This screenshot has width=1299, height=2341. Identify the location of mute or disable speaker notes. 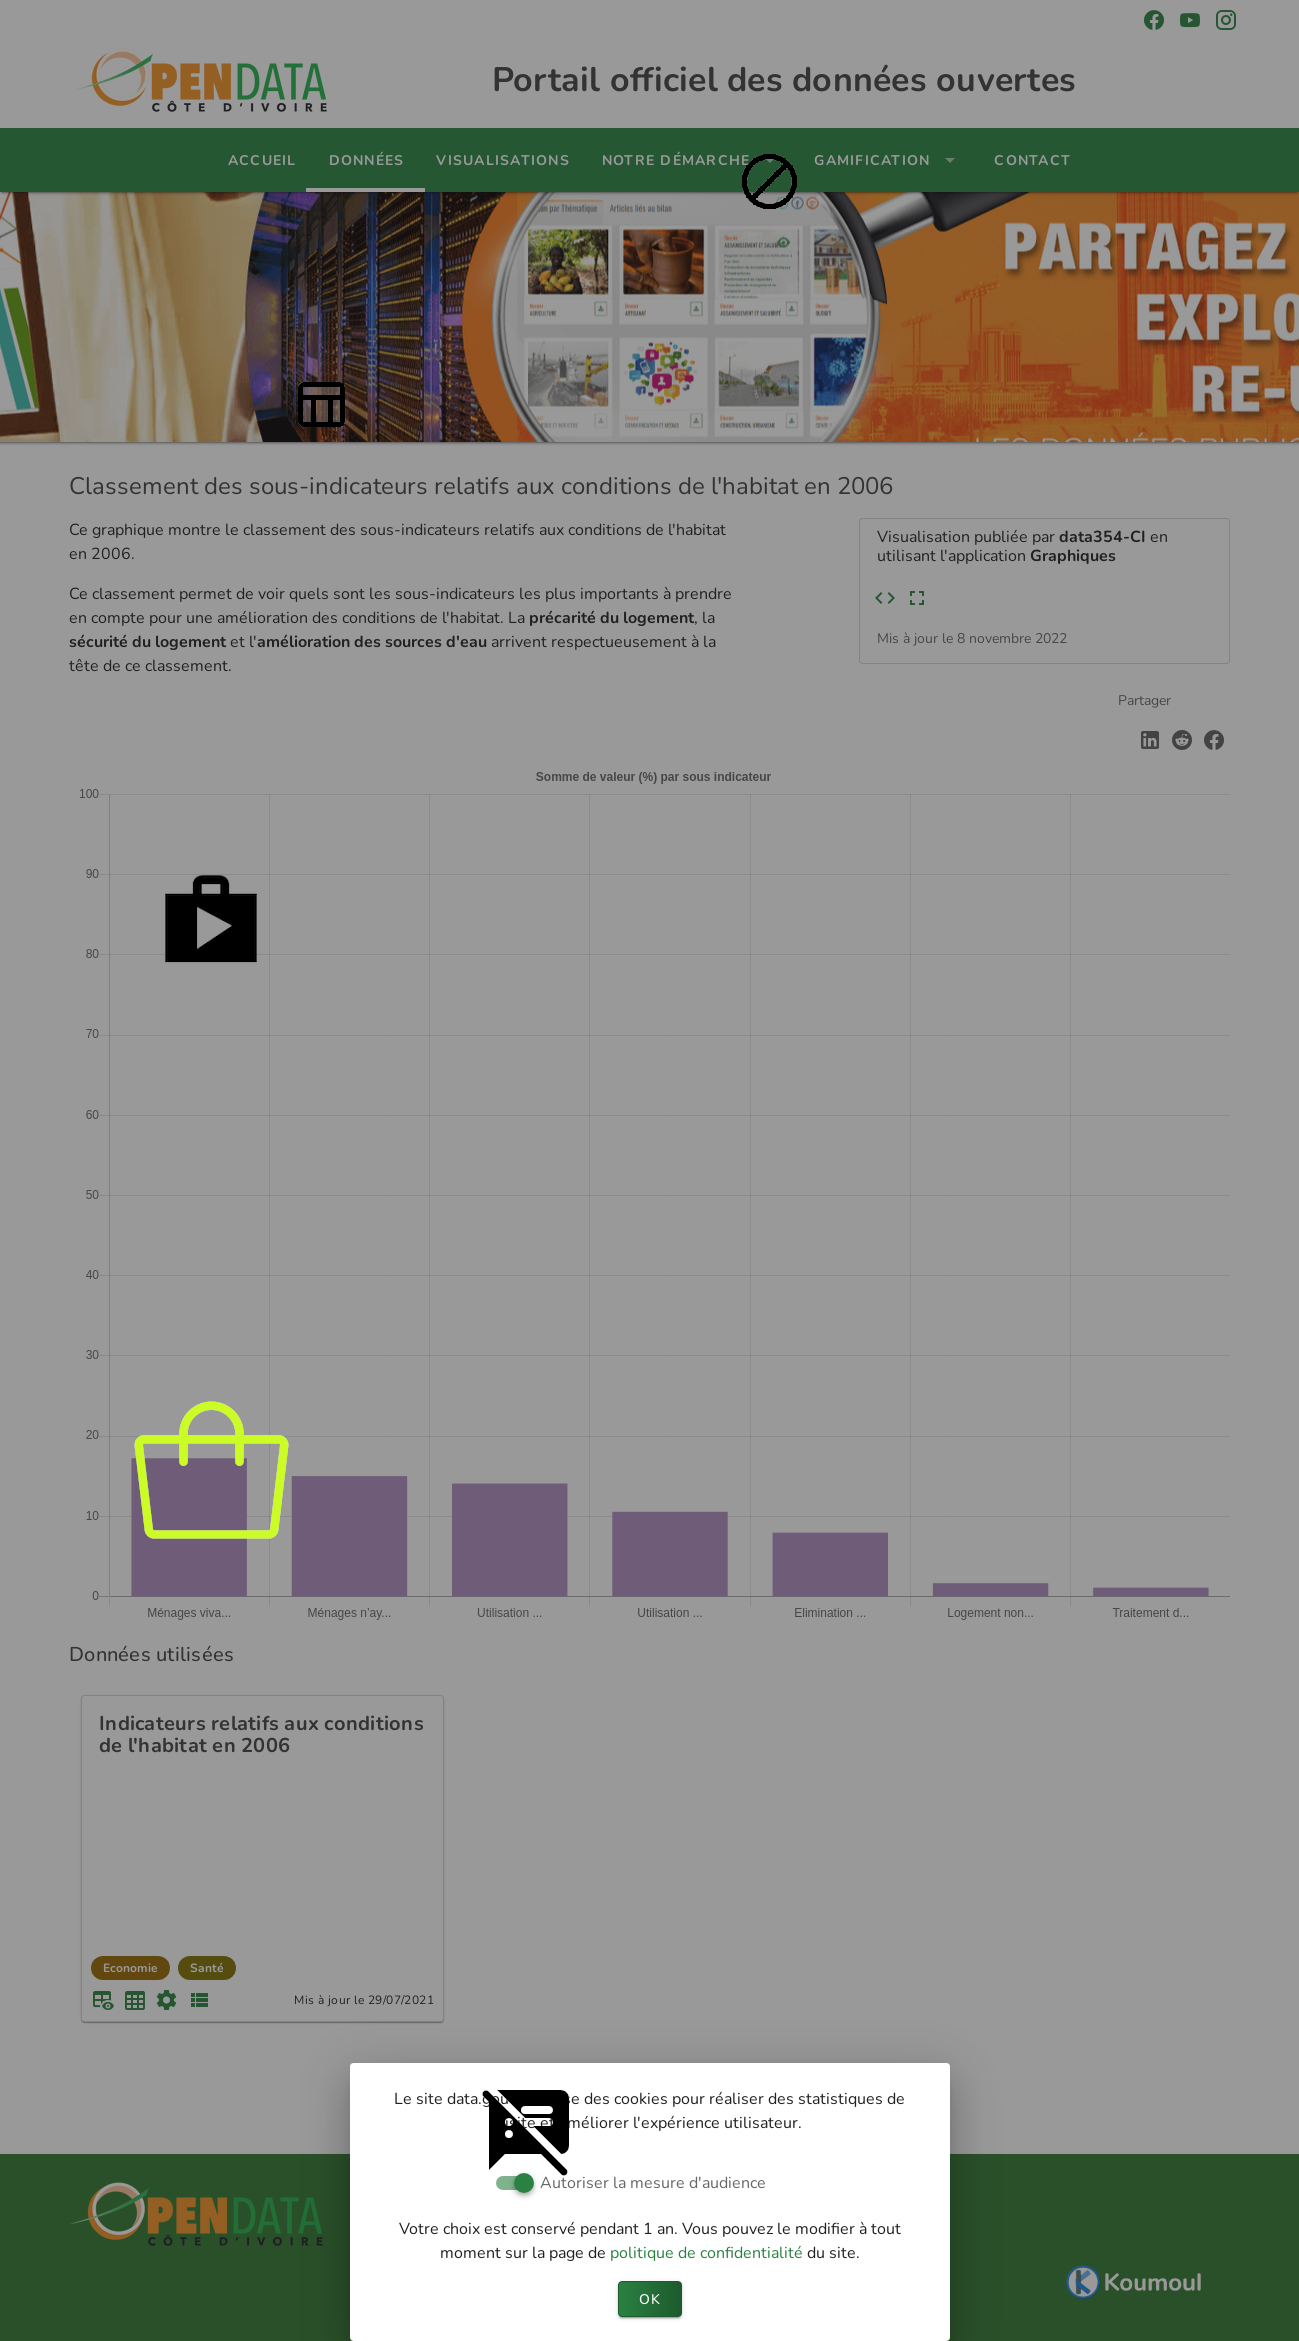
(529, 2130).